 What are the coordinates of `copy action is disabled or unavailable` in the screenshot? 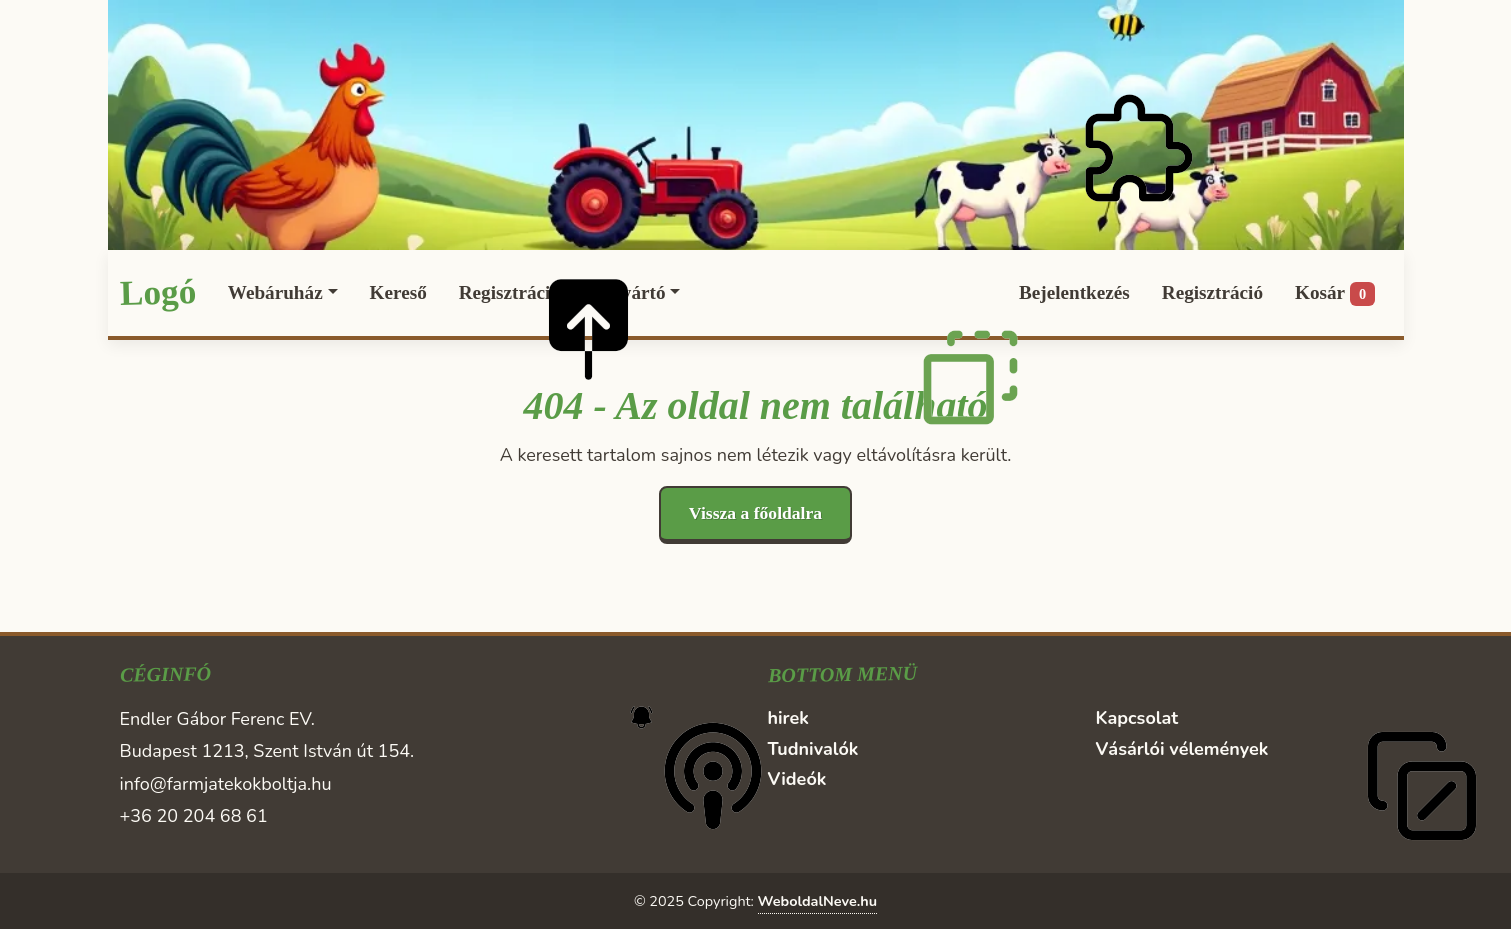 It's located at (1422, 786).